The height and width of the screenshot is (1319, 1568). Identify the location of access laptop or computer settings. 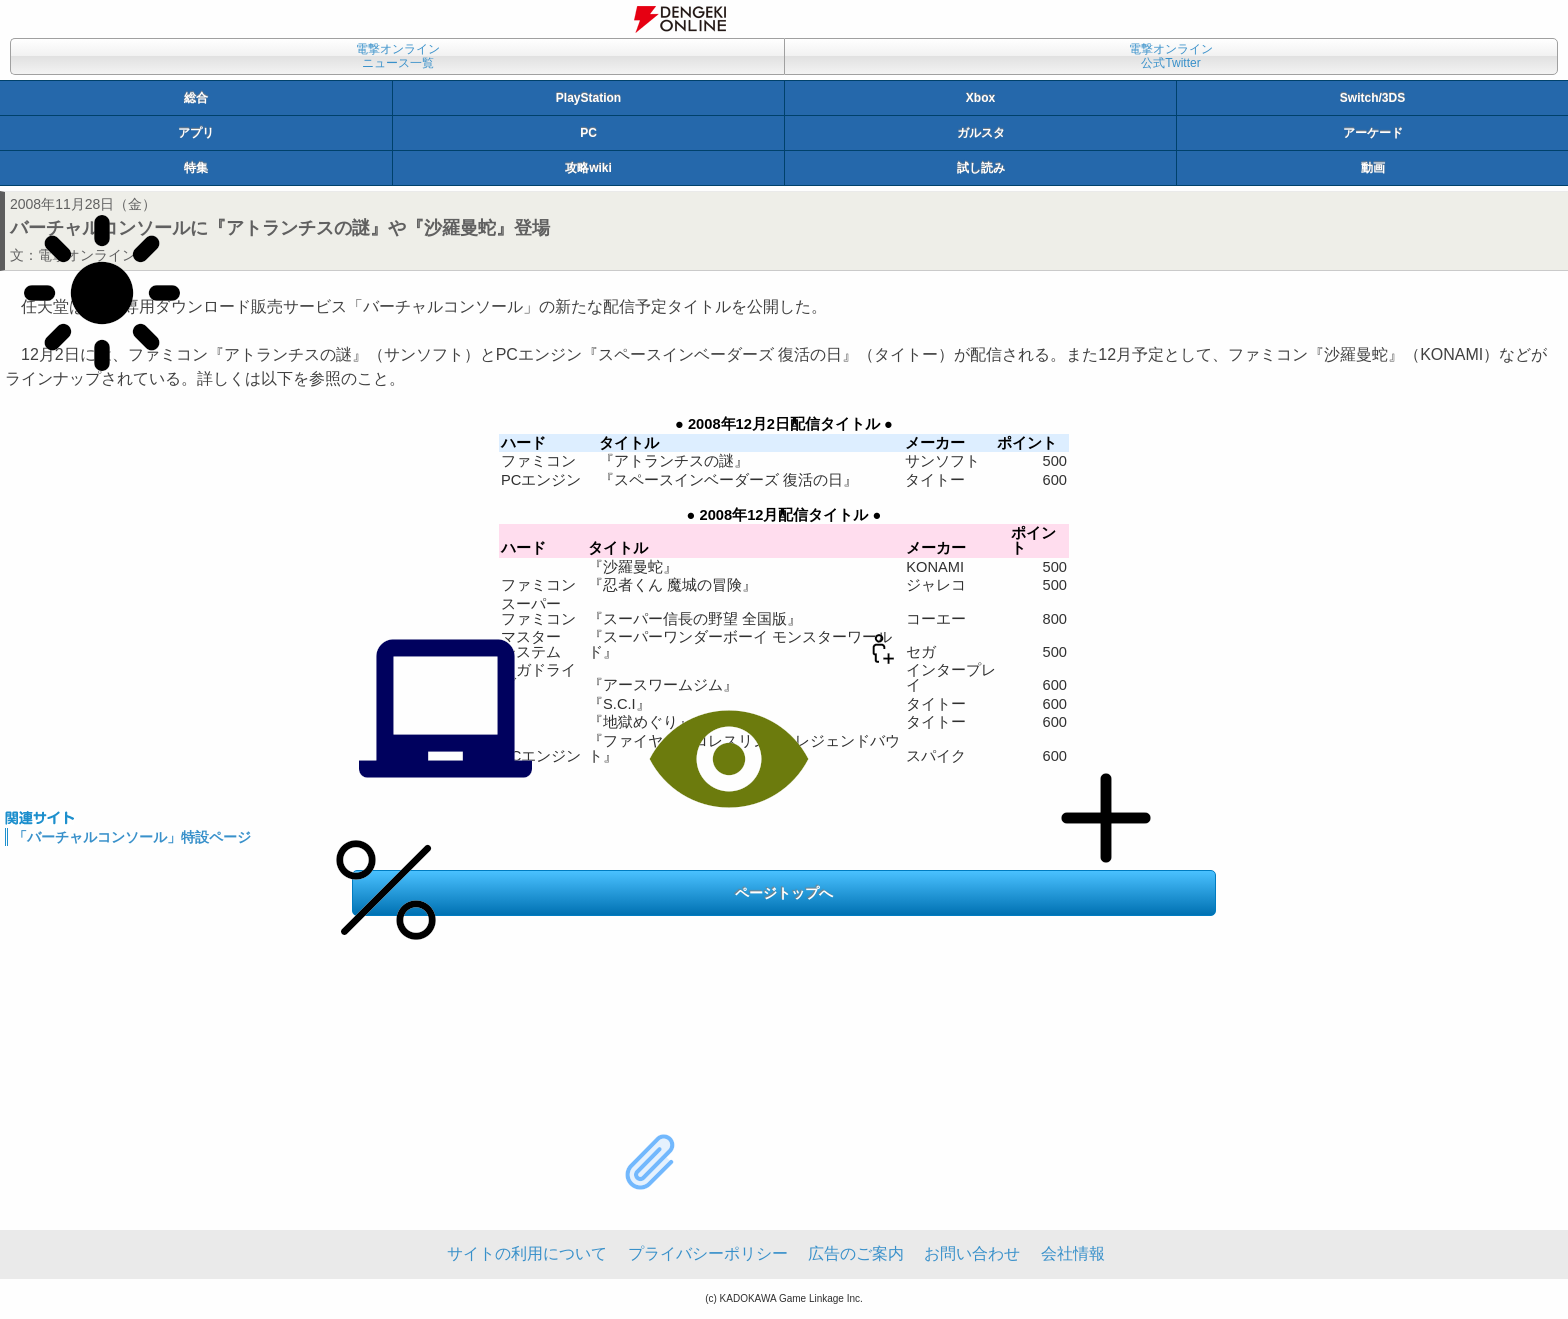
(445, 708).